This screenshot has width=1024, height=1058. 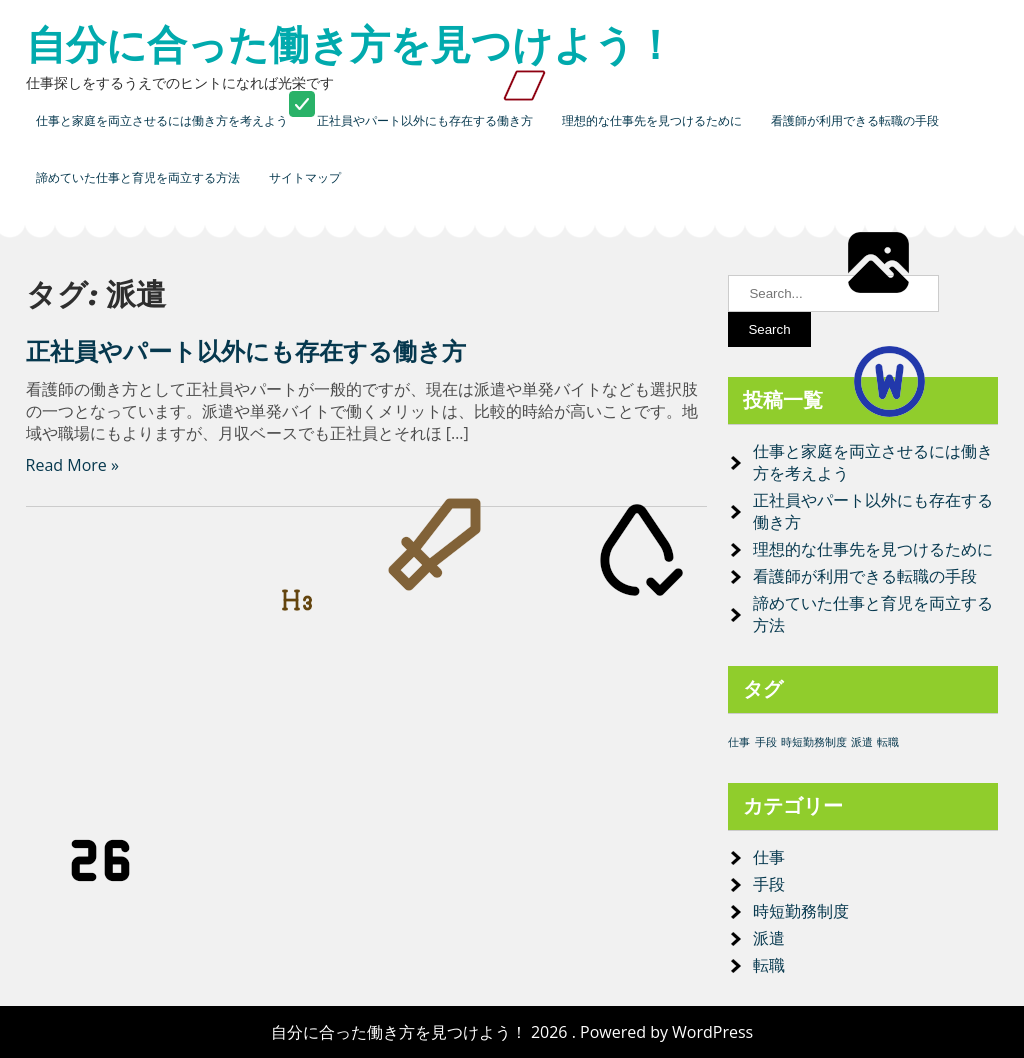 I want to click on access combat or battle features, so click(x=434, y=544).